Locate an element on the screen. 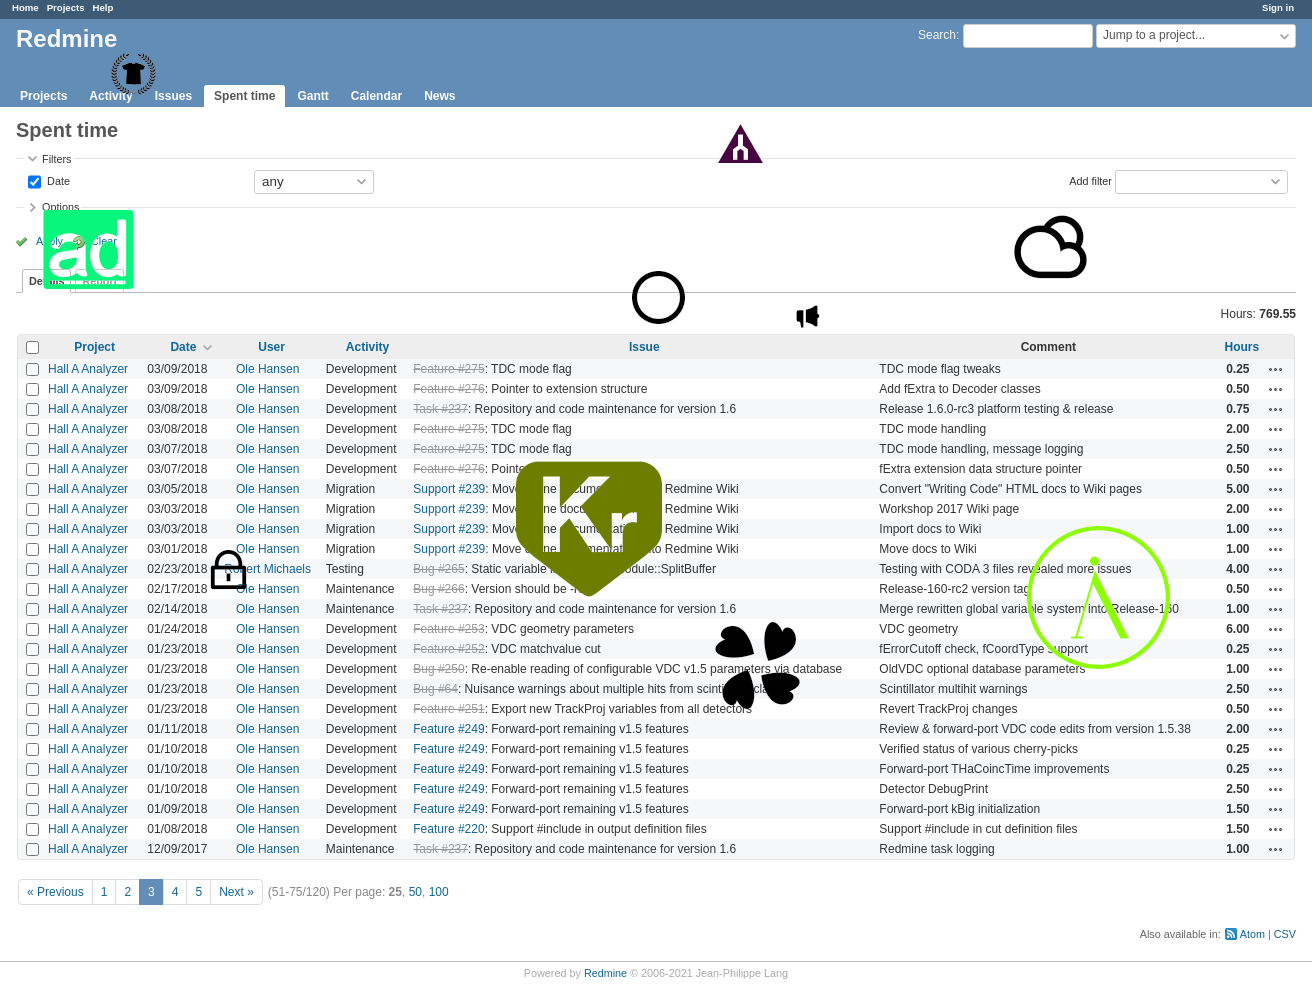  open the Trailforks app is located at coordinates (740, 143).